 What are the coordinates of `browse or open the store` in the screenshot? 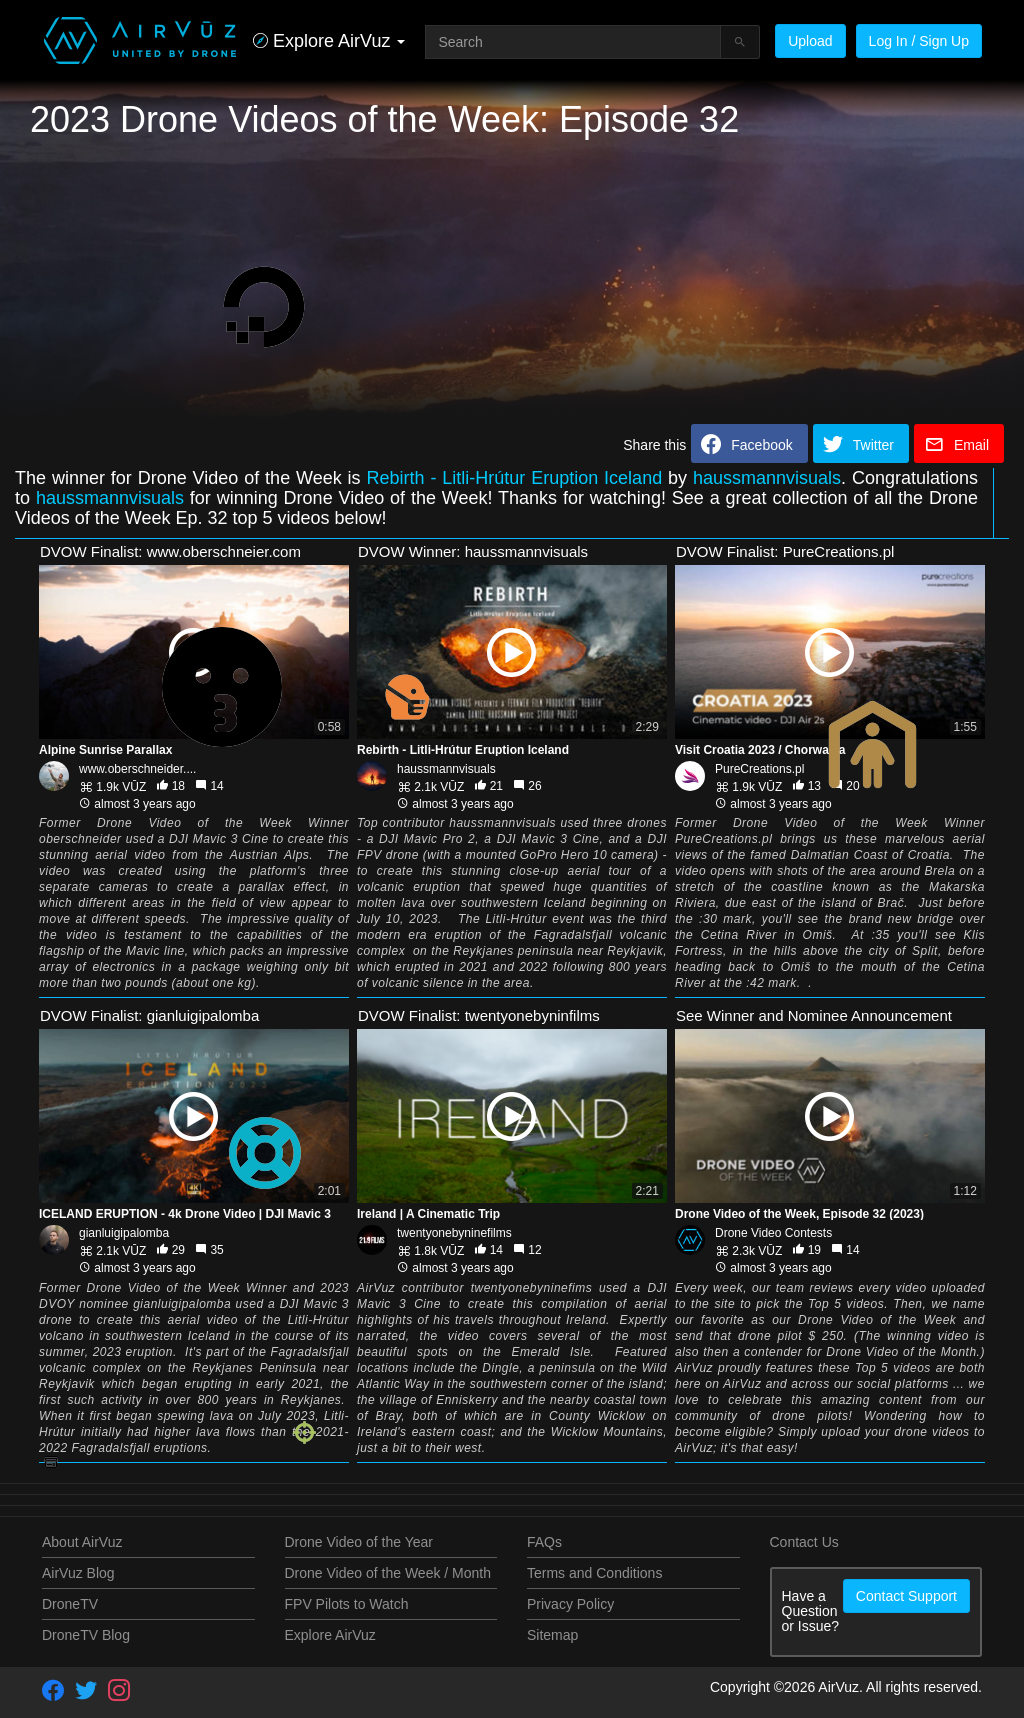 It's located at (51, 1462).